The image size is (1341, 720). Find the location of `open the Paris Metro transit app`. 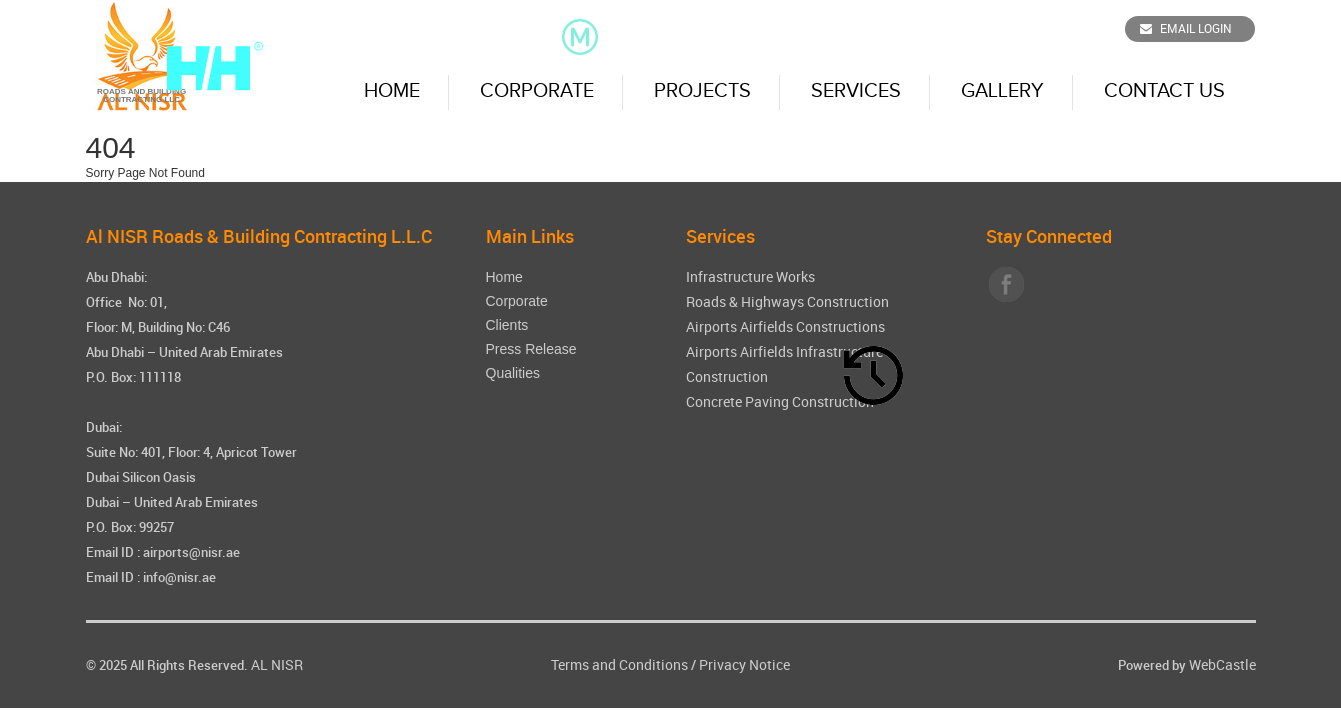

open the Paris Metro transit app is located at coordinates (580, 37).